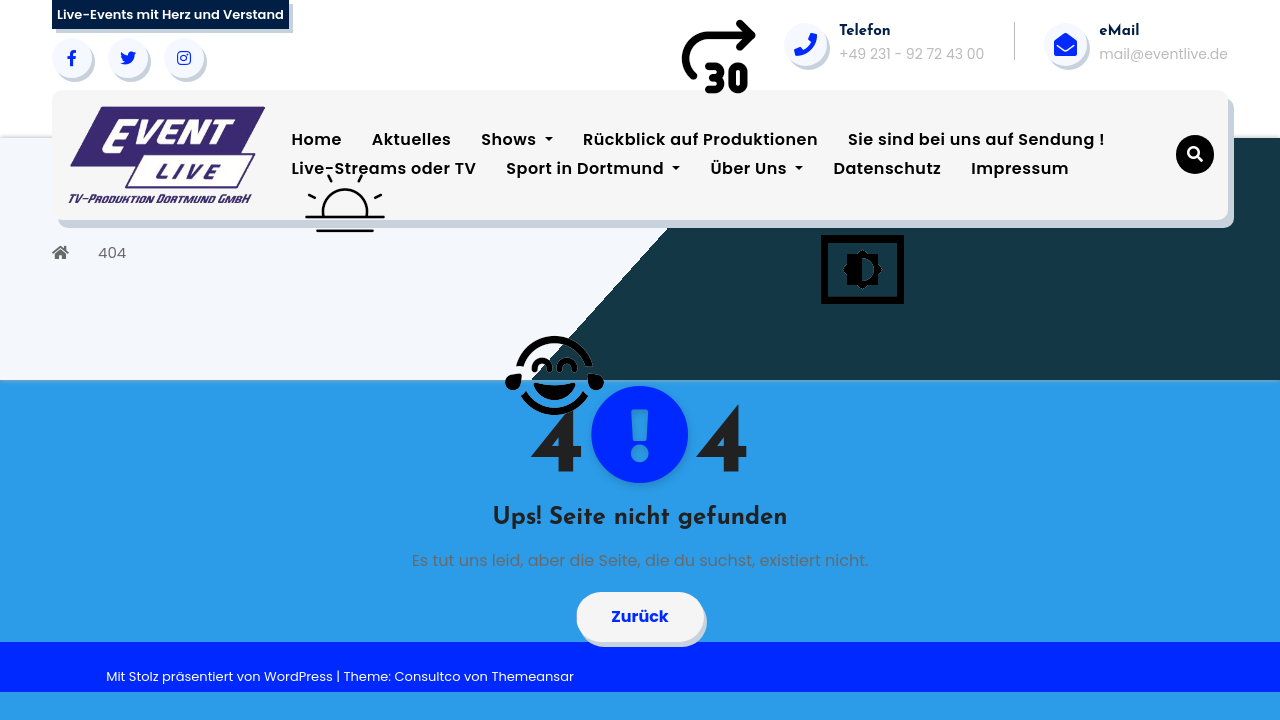 The width and height of the screenshot is (1280, 720). Describe the element at coordinates (554, 375) in the screenshot. I see `react with laughing emoji` at that location.